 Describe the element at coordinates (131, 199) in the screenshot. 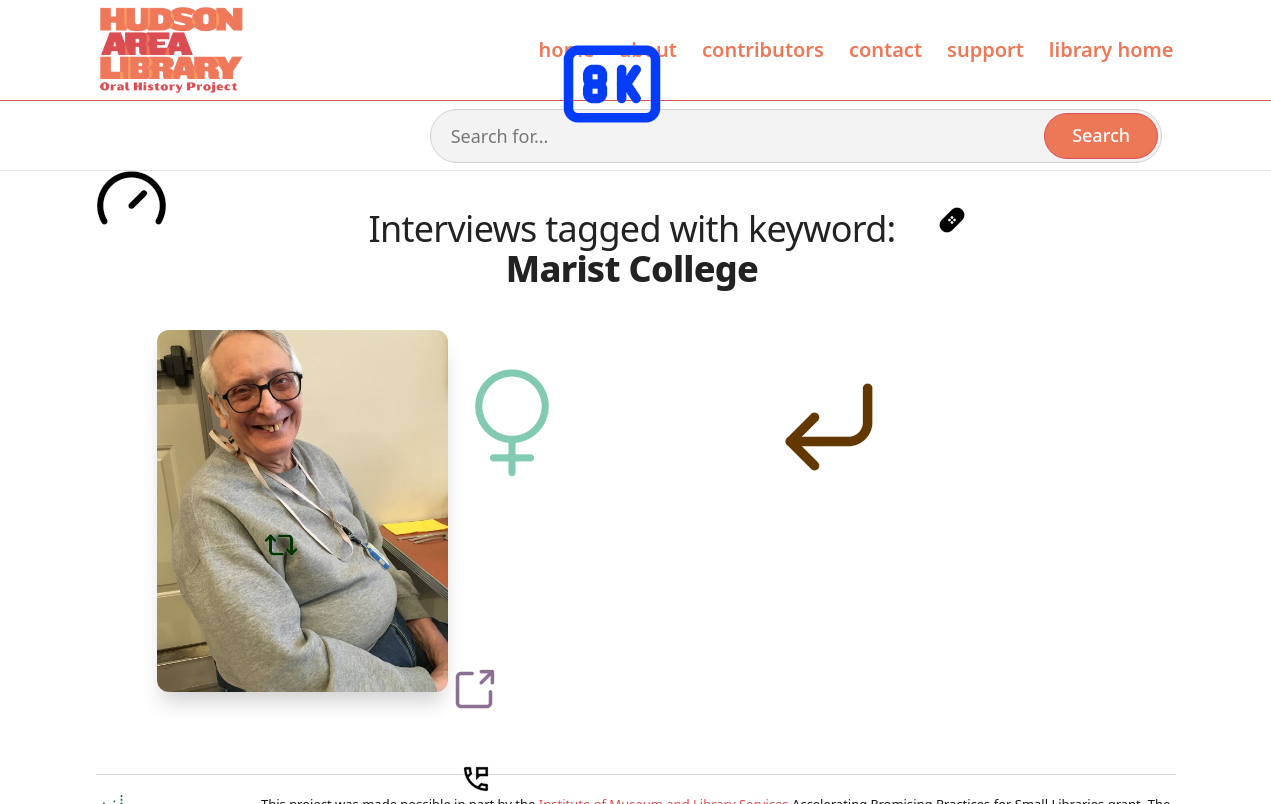

I see `view performance metrics or speed` at that location.